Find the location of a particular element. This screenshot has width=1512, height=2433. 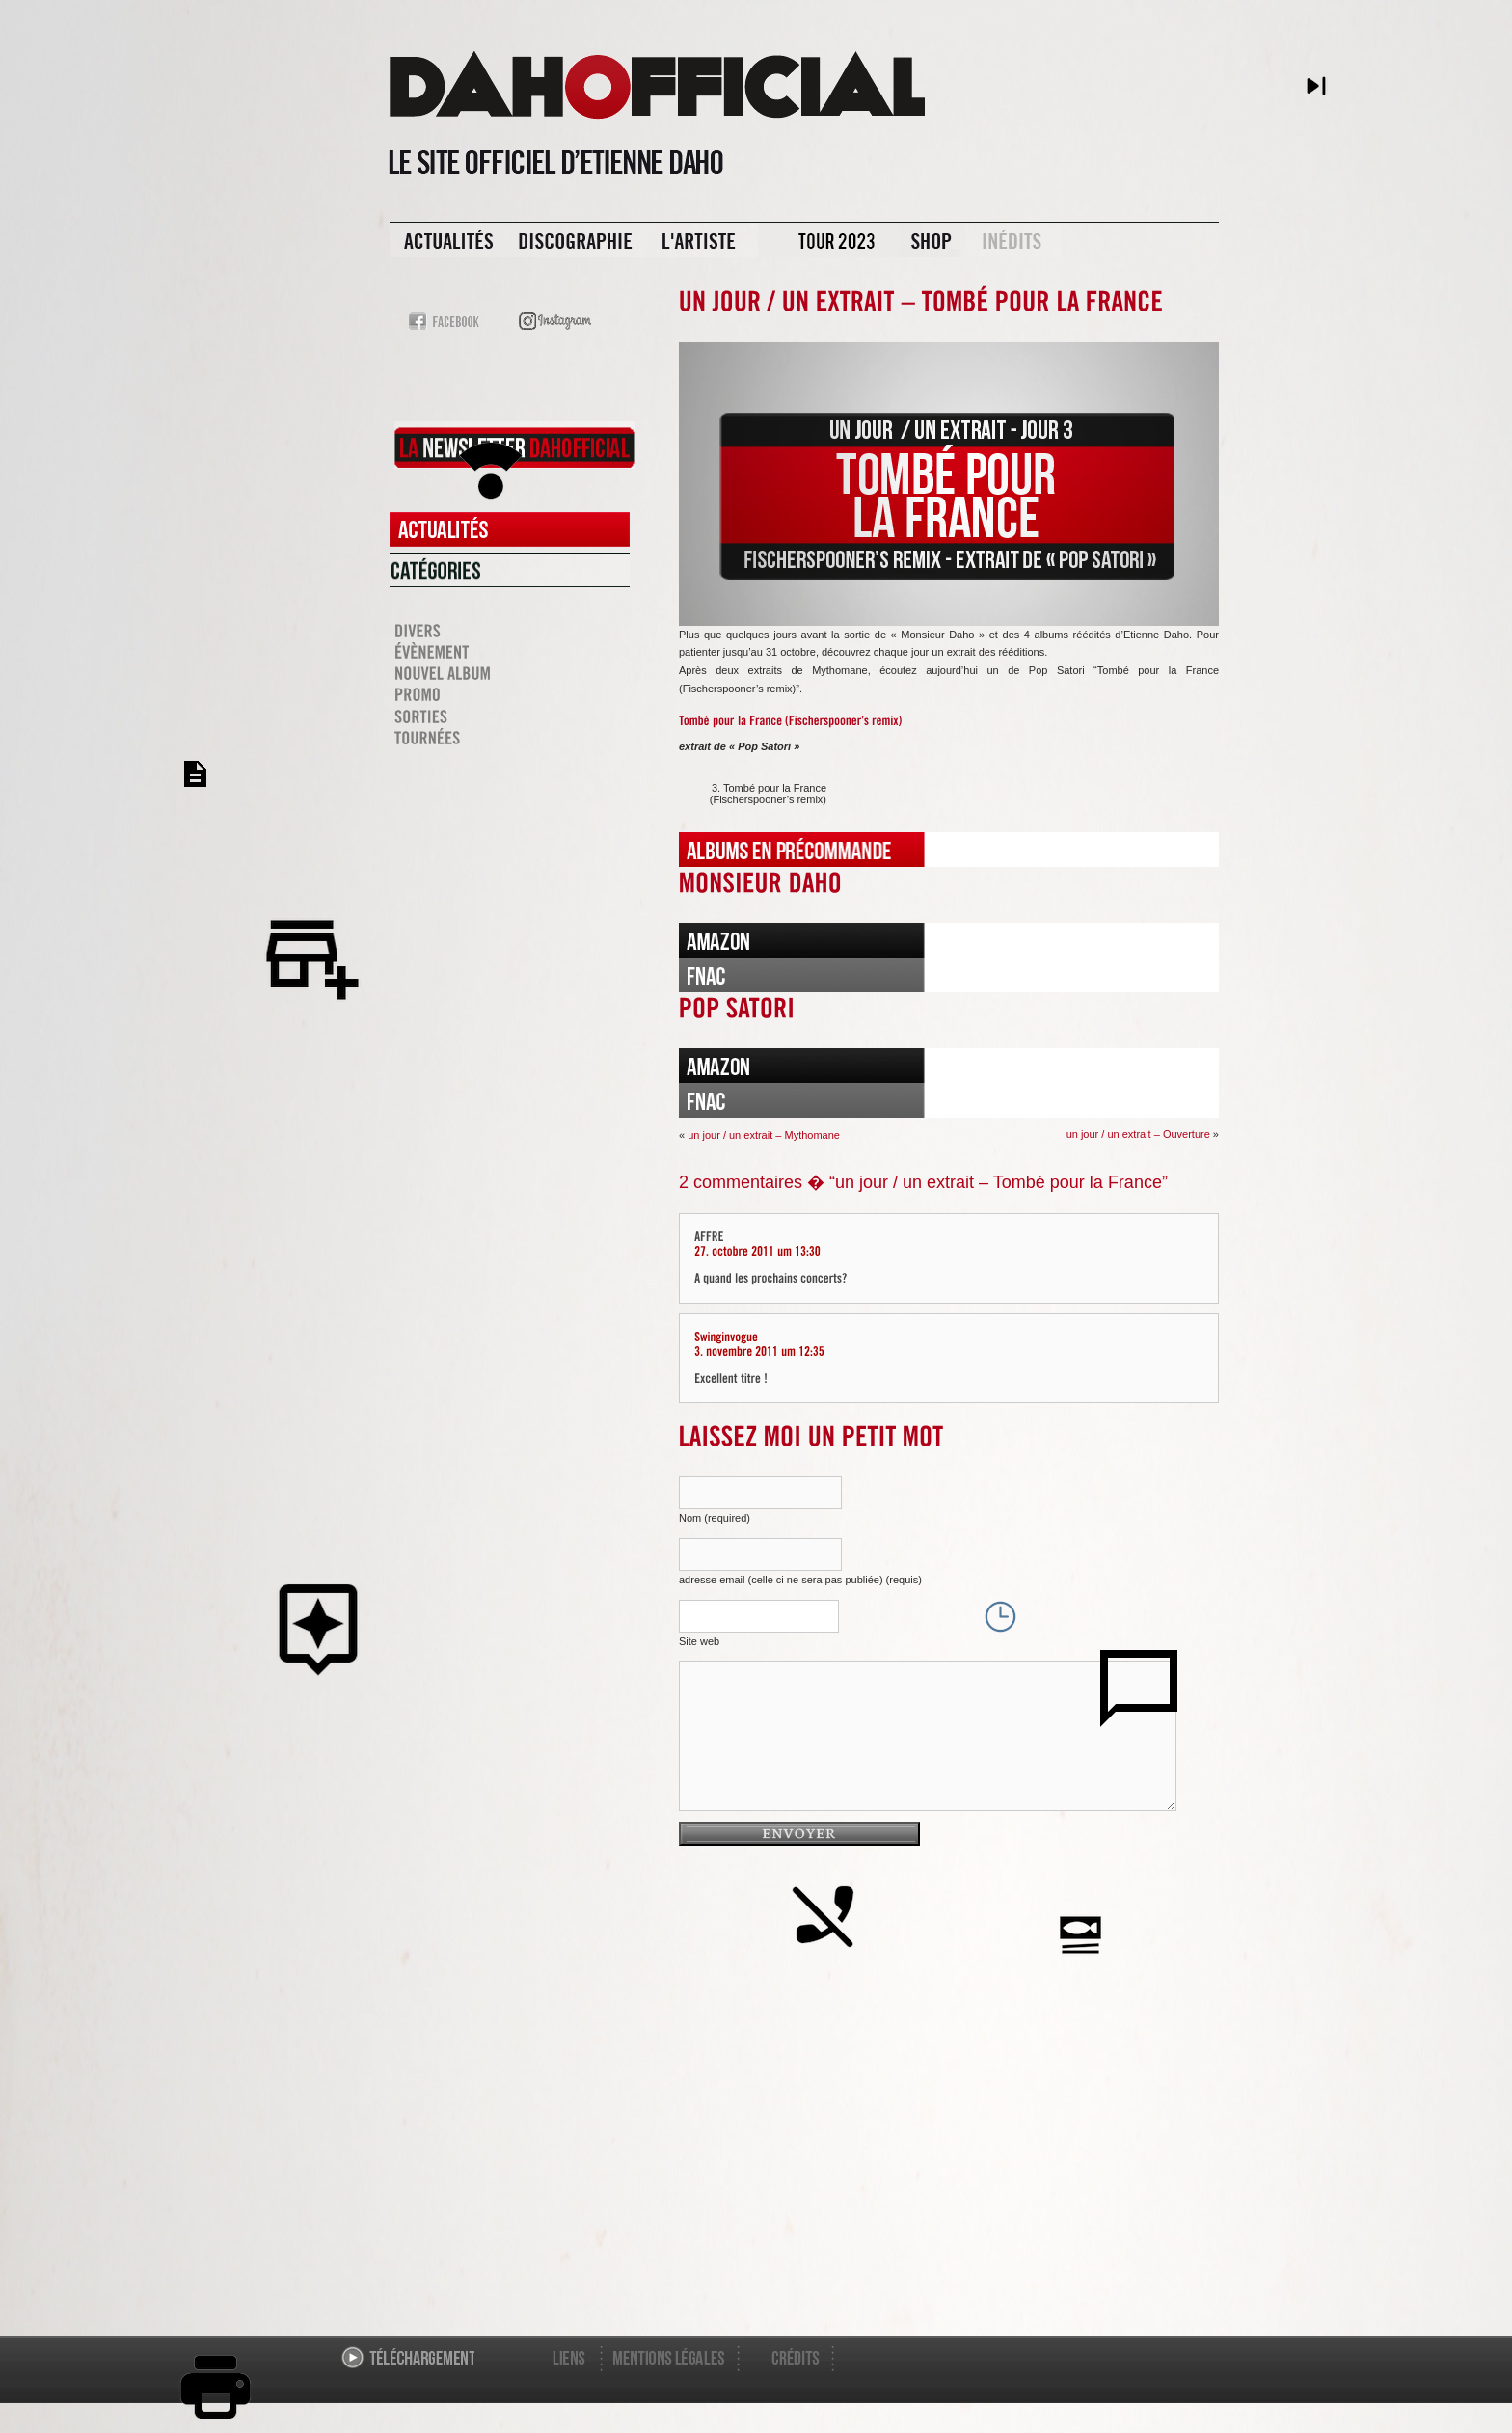

view document details is located at coordinates (195, 773).